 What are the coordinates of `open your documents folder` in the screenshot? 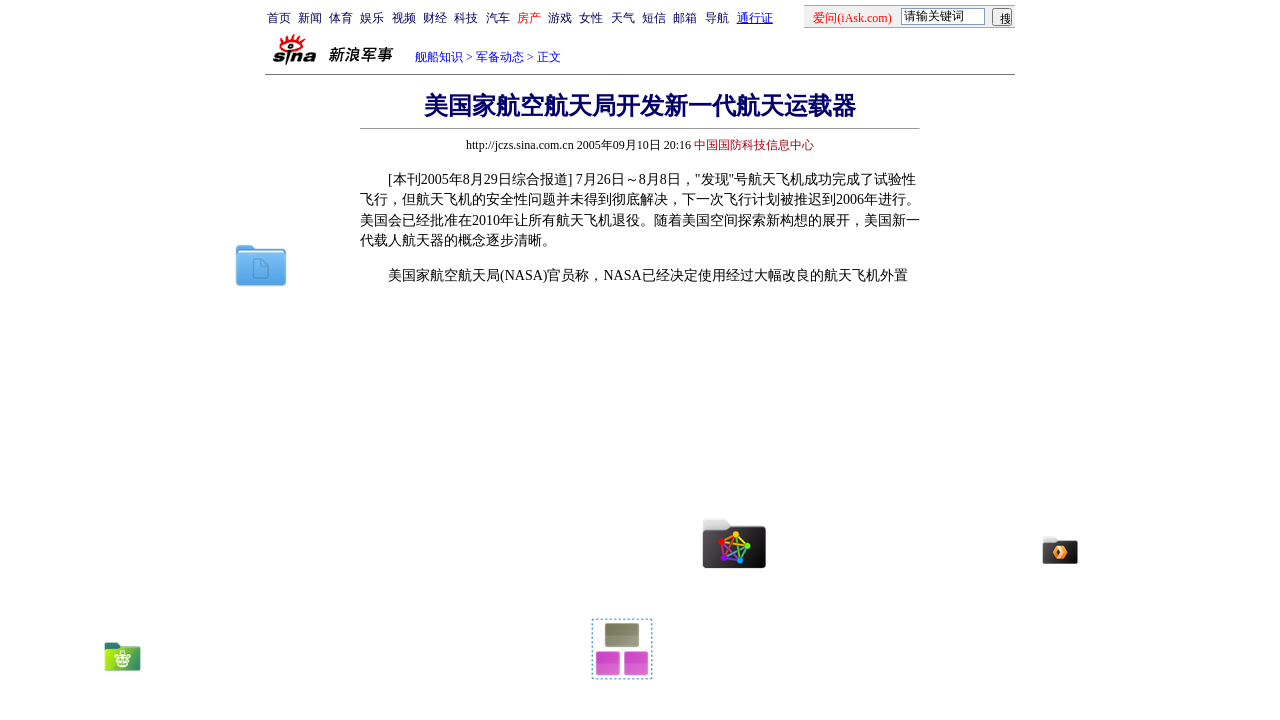 It's located at (261, 265).